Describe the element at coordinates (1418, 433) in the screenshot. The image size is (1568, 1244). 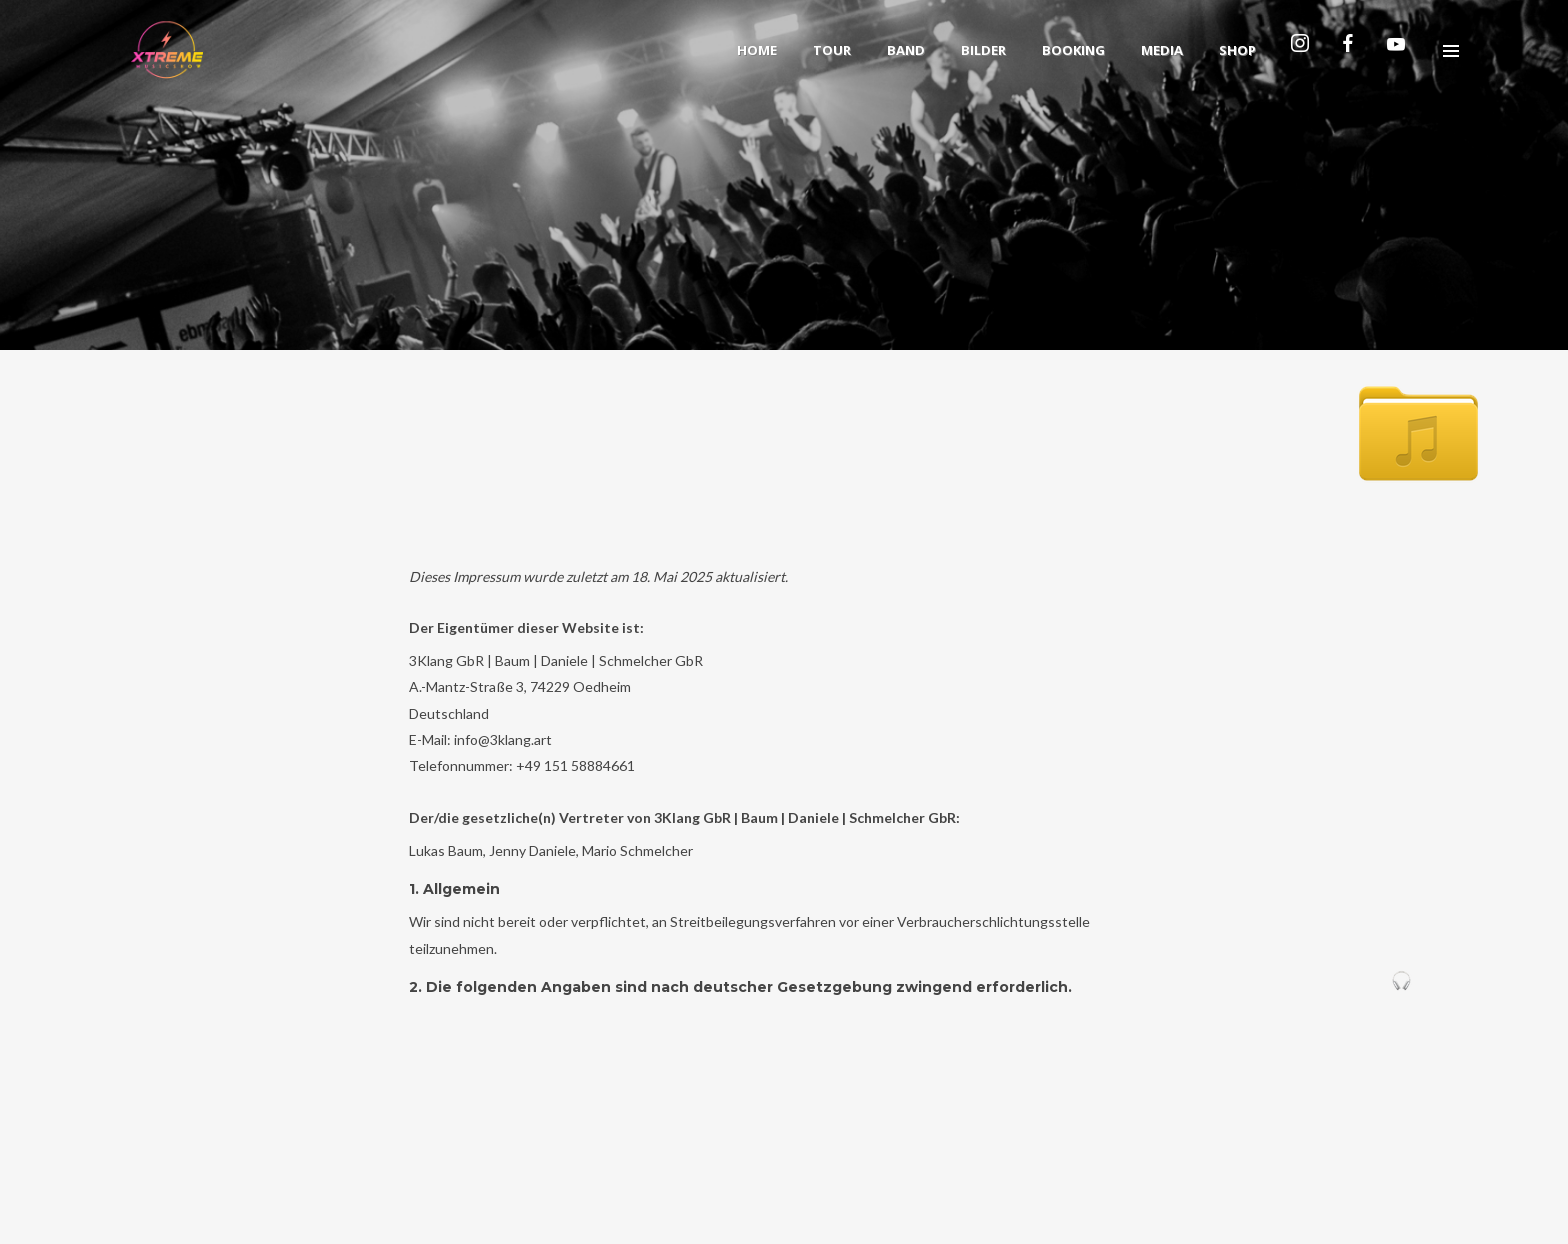
I see `open your music files folder` at that location.